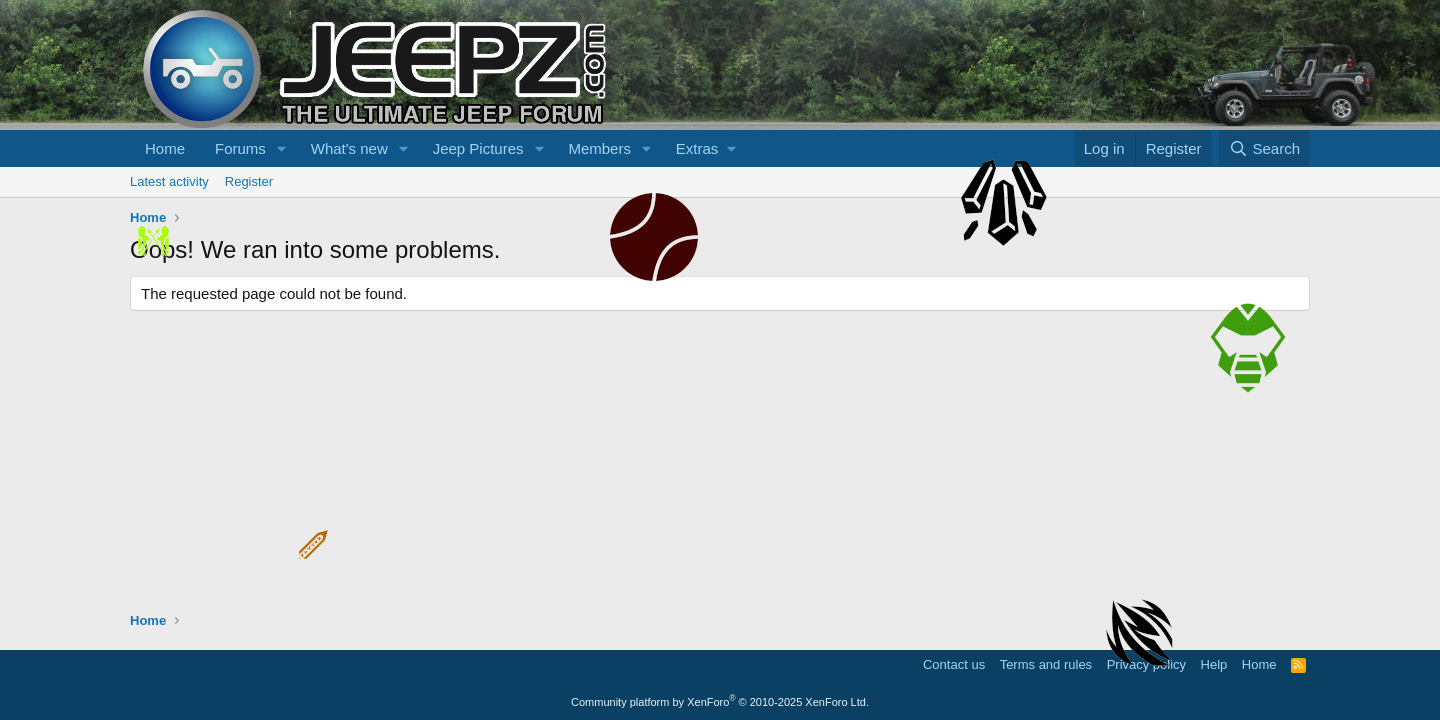  I want to click on view your collected crystals or gems, so click(1004, 203).